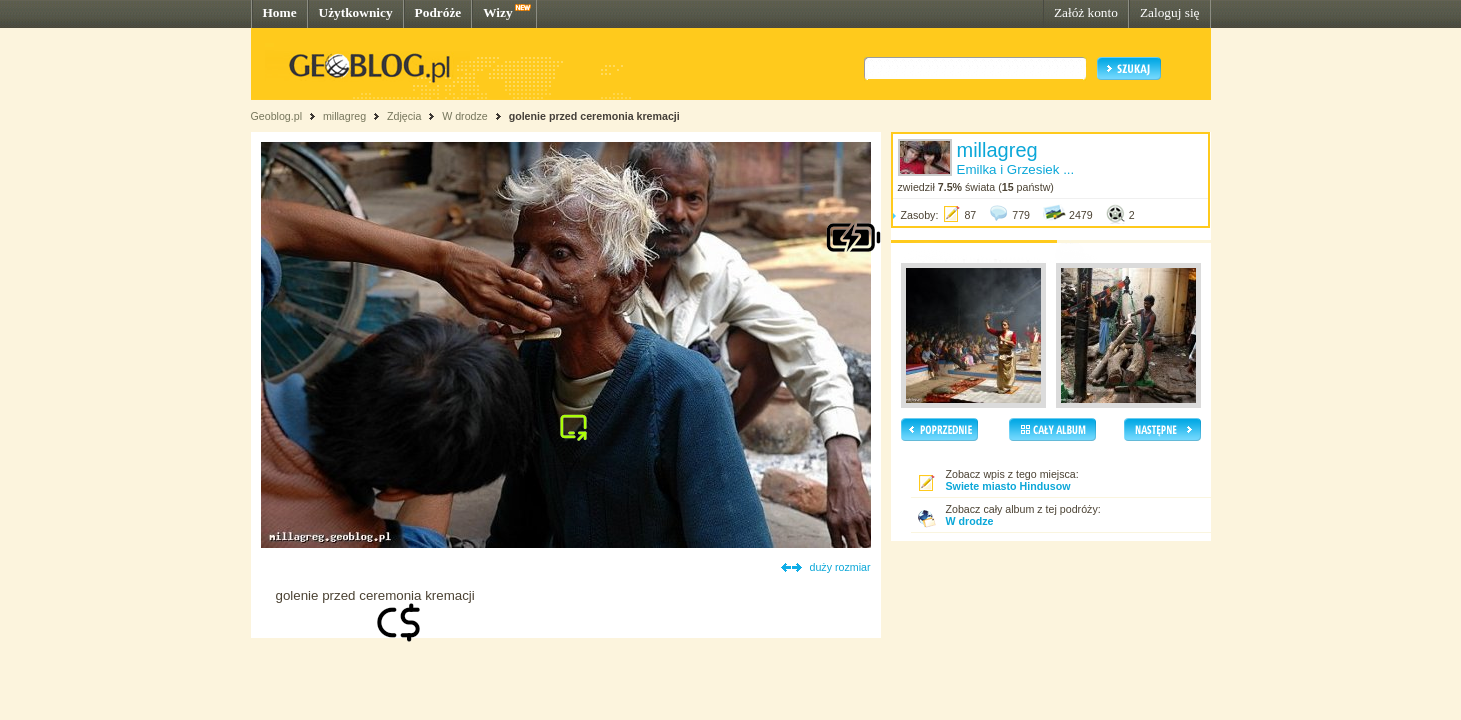 The height and width of the screenshot is (720, 1461). What do you see at coordinates (398, 622) in the screenshot?
I see `indicates canadian dollar currency` at bounding box center [398, 622].